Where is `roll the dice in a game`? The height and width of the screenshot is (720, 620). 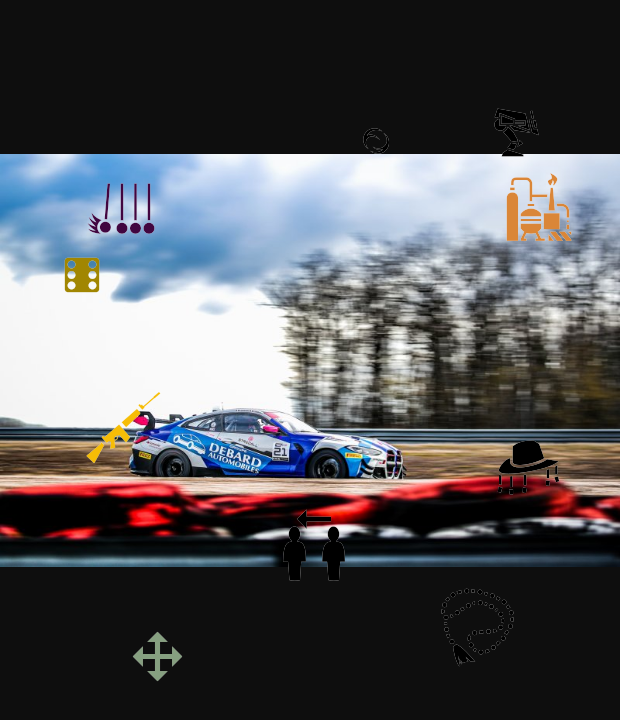
roll the dice in a game is located at coordinates (82, 275).